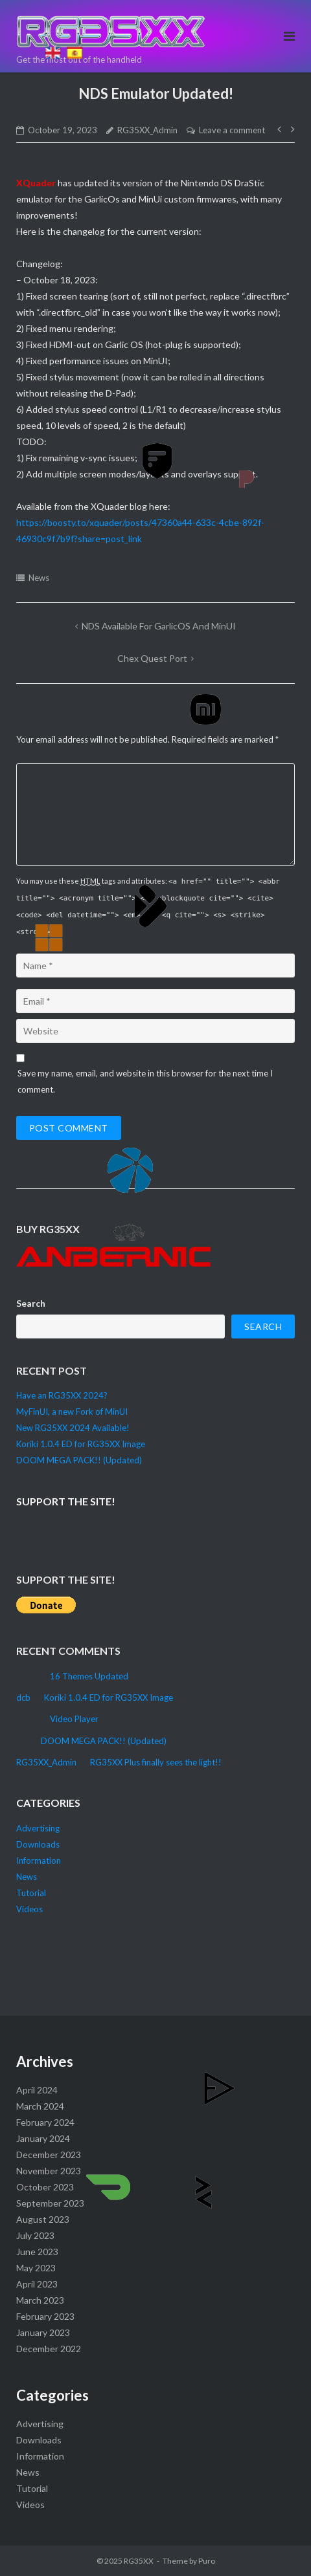 Image resolution: width=311 pixels, height=2576 pixels. What do you see at coordinates (205, 709) in the screenshot?
I see `xiaomi brand logo` at bounding box center [205, 709].